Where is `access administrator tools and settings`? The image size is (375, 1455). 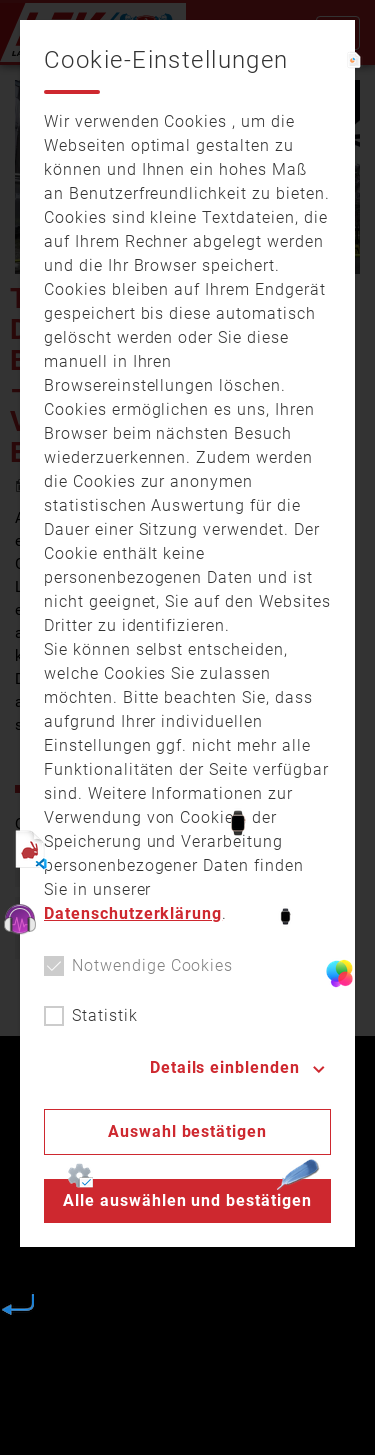
access administrator tools and settings is located at coordinates (79, 1175).